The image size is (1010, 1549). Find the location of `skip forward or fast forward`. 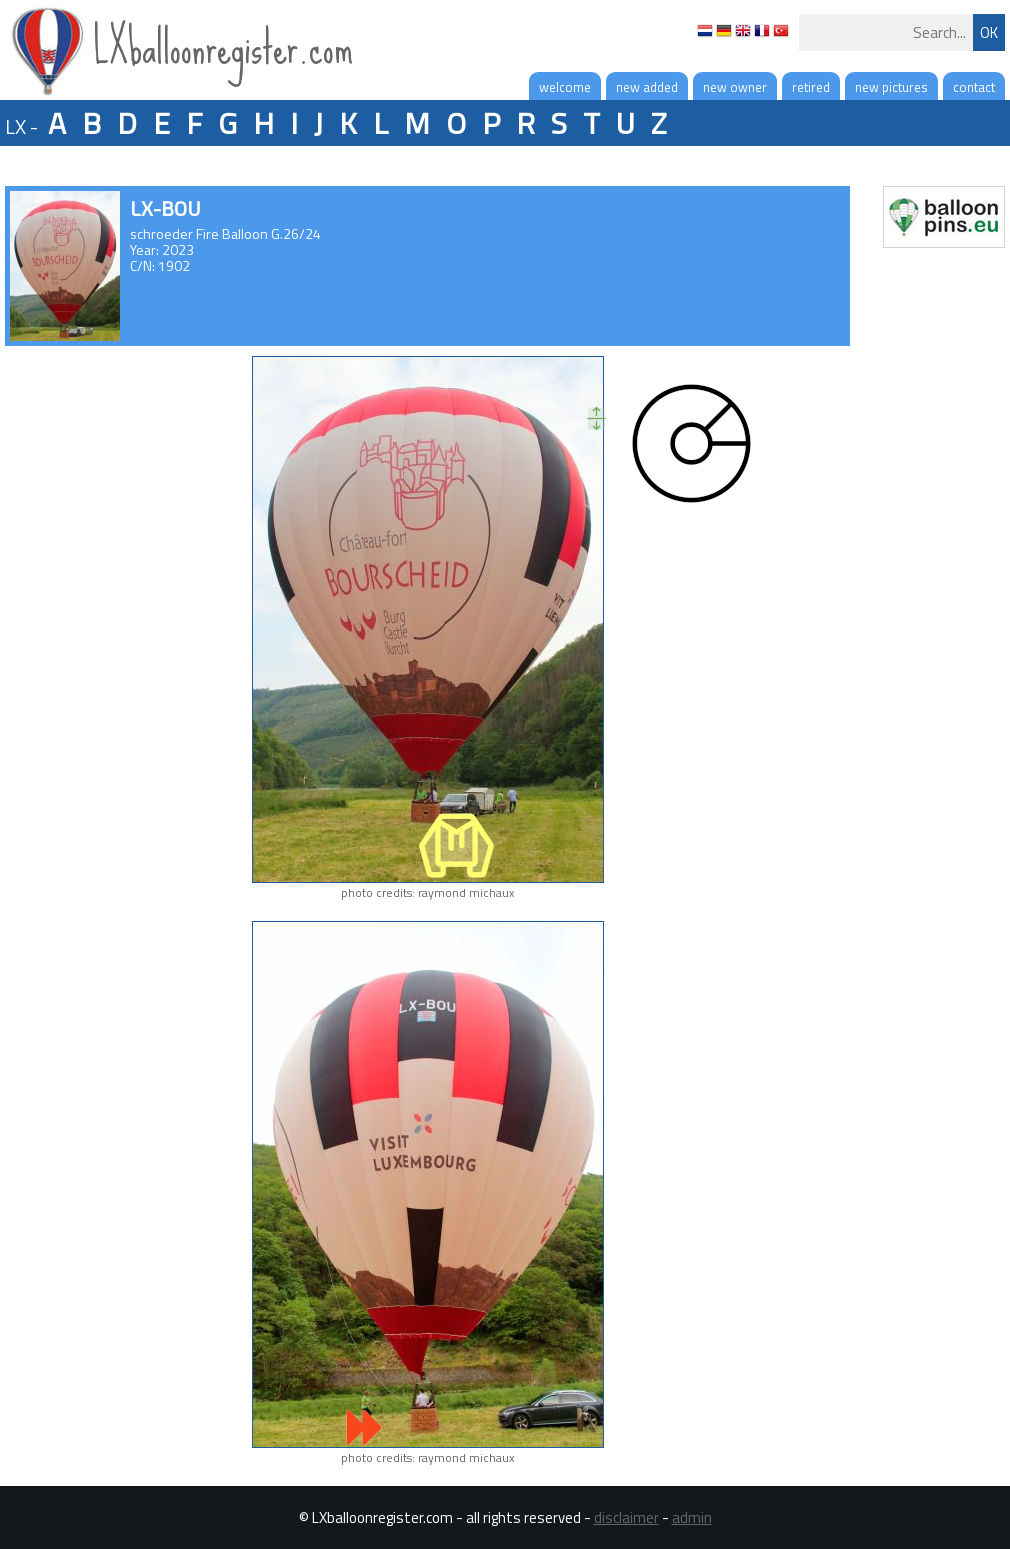

skip forward or fast forward is located at coordinates (362, 1427).